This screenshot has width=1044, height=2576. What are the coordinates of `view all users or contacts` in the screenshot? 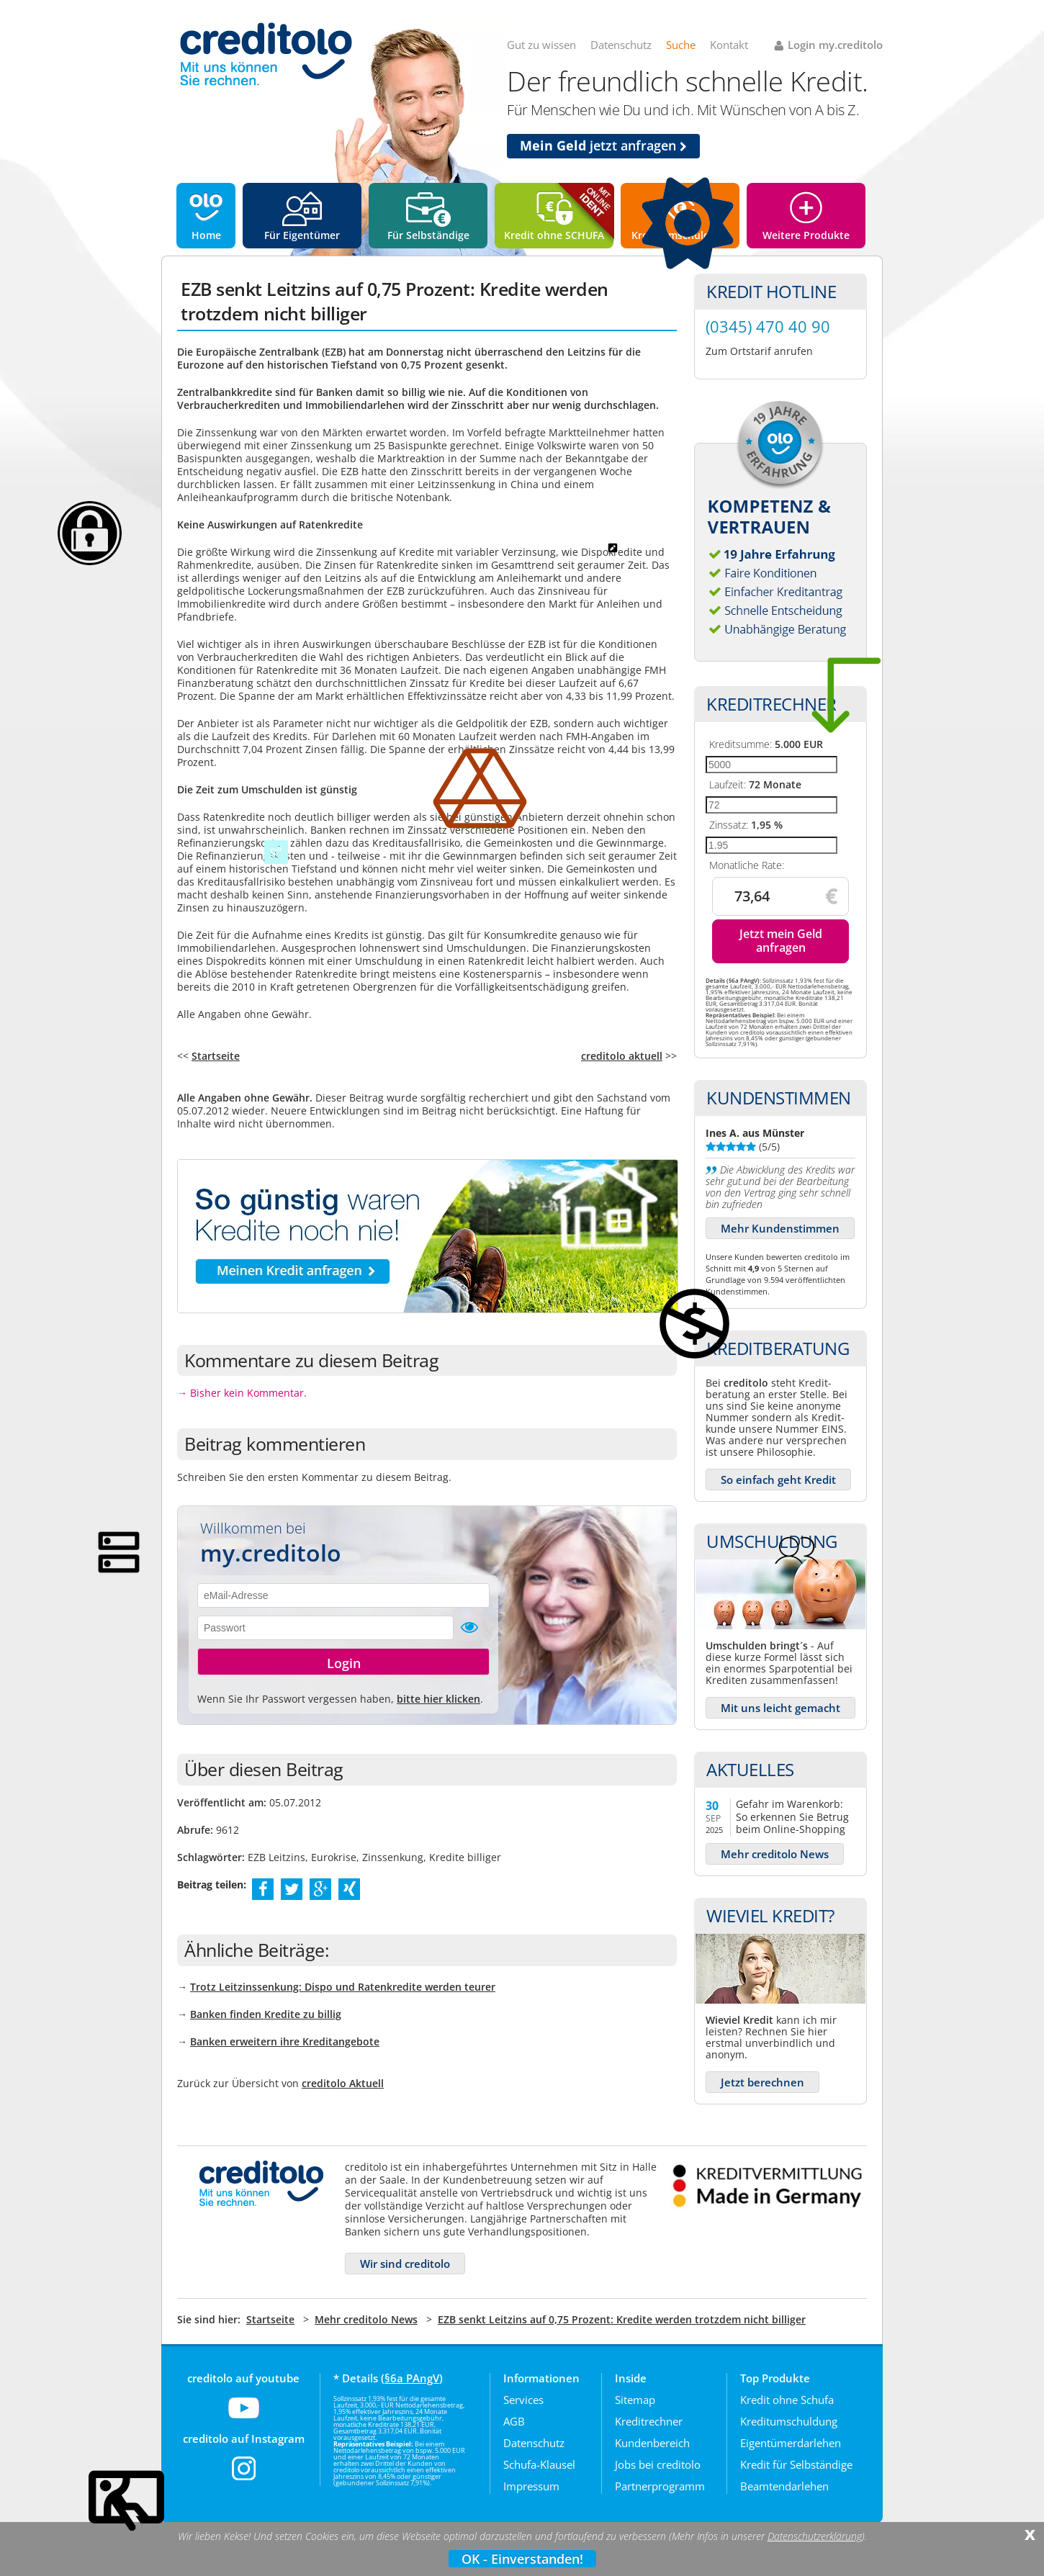 It's located at (796, 1550).